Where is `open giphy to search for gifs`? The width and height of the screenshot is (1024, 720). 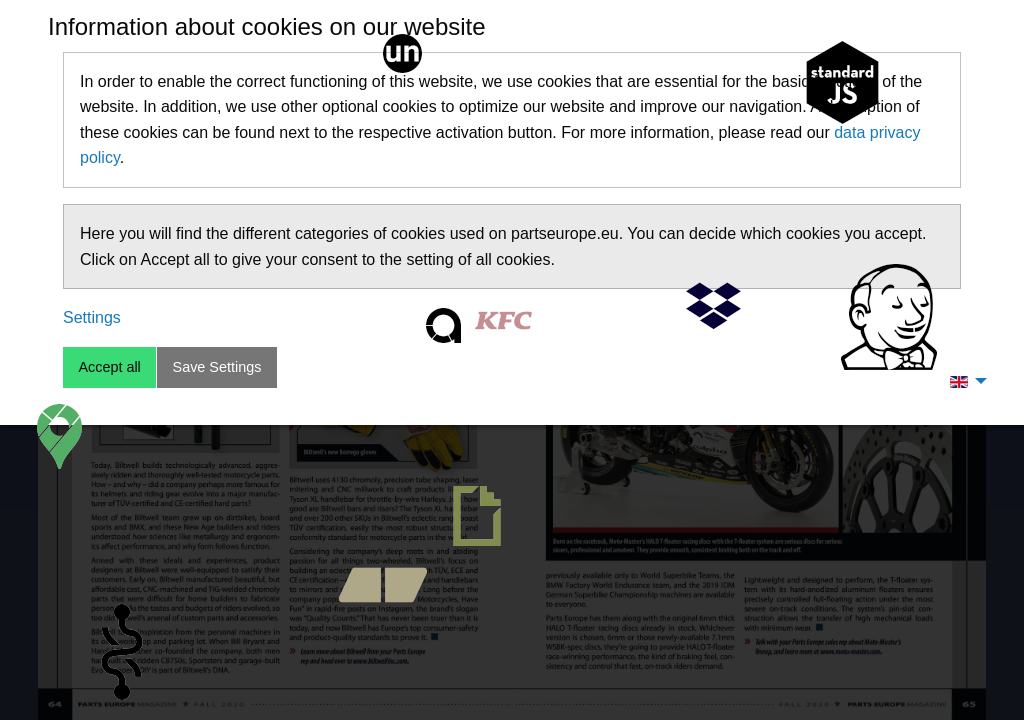
open giphy to search for gifs is located at coordinates (477, 516).